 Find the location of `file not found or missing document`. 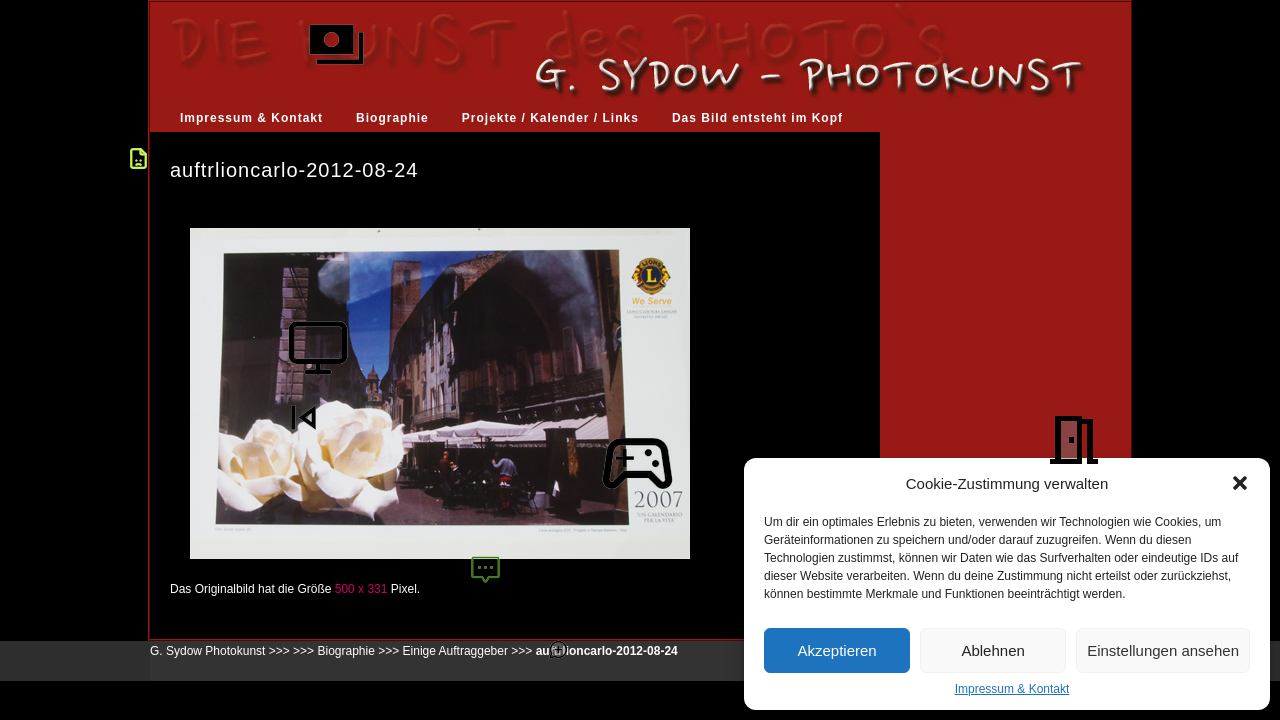

file not found or missing document is located at coordinates (138, 158).